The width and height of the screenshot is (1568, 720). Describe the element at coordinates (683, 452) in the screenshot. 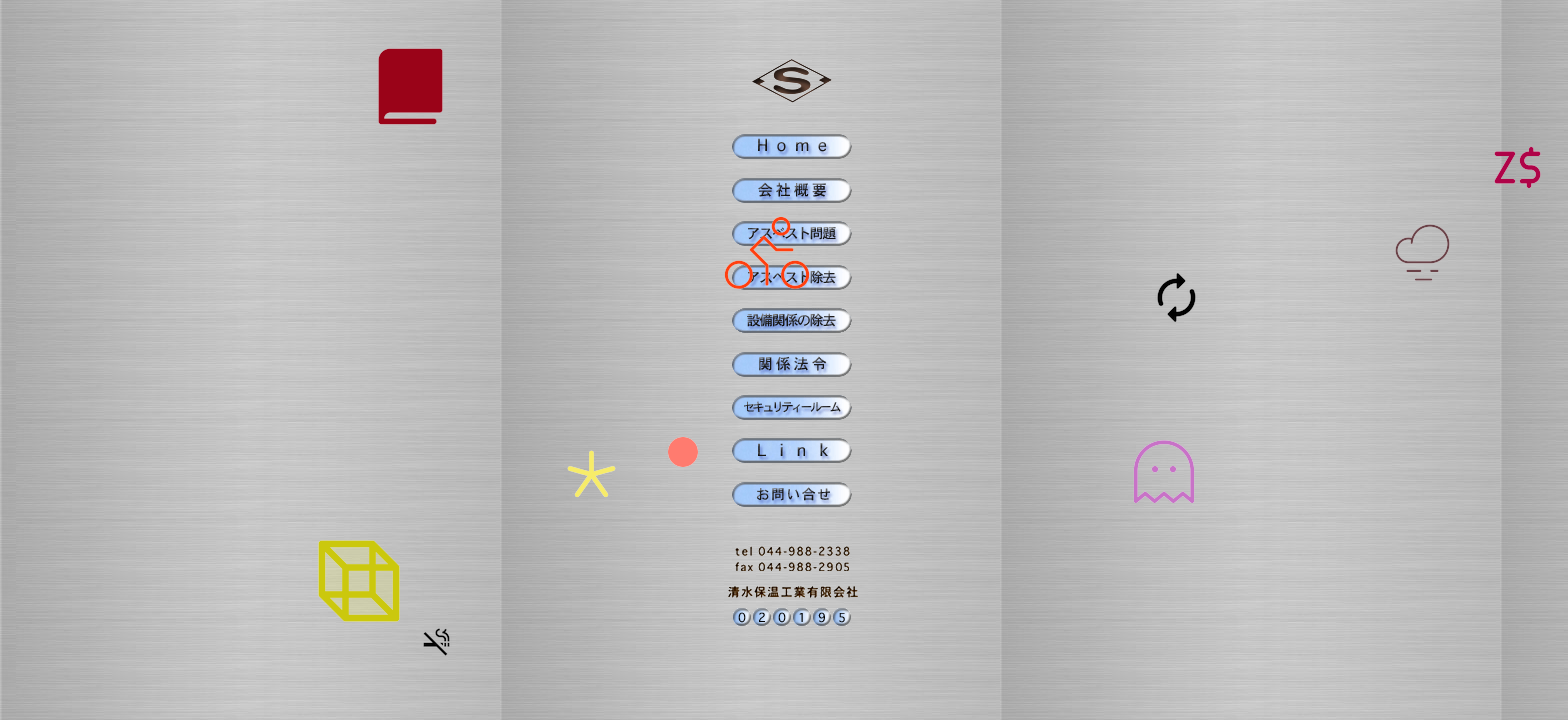

I see `unselected radio button or toggle option` at that location.